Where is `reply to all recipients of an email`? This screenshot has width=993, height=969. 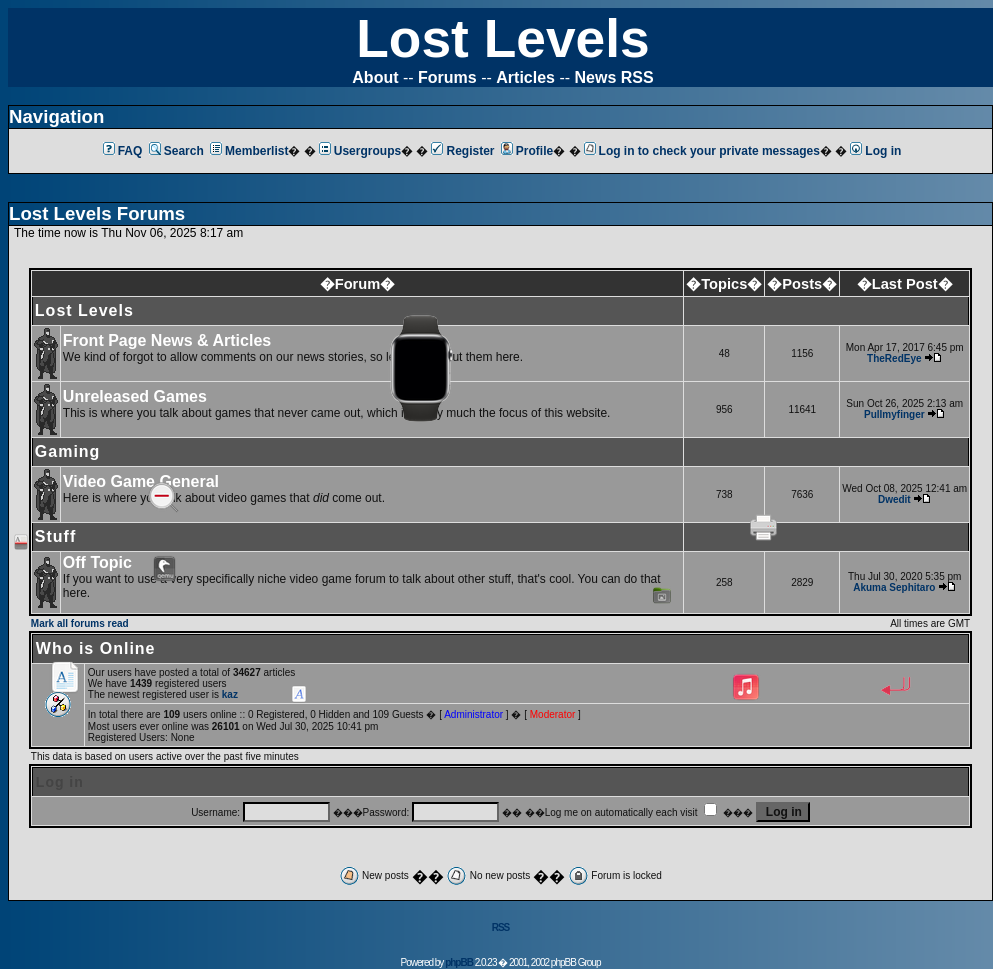
reply to all recipients of an email is located at coordinates (895, 686).